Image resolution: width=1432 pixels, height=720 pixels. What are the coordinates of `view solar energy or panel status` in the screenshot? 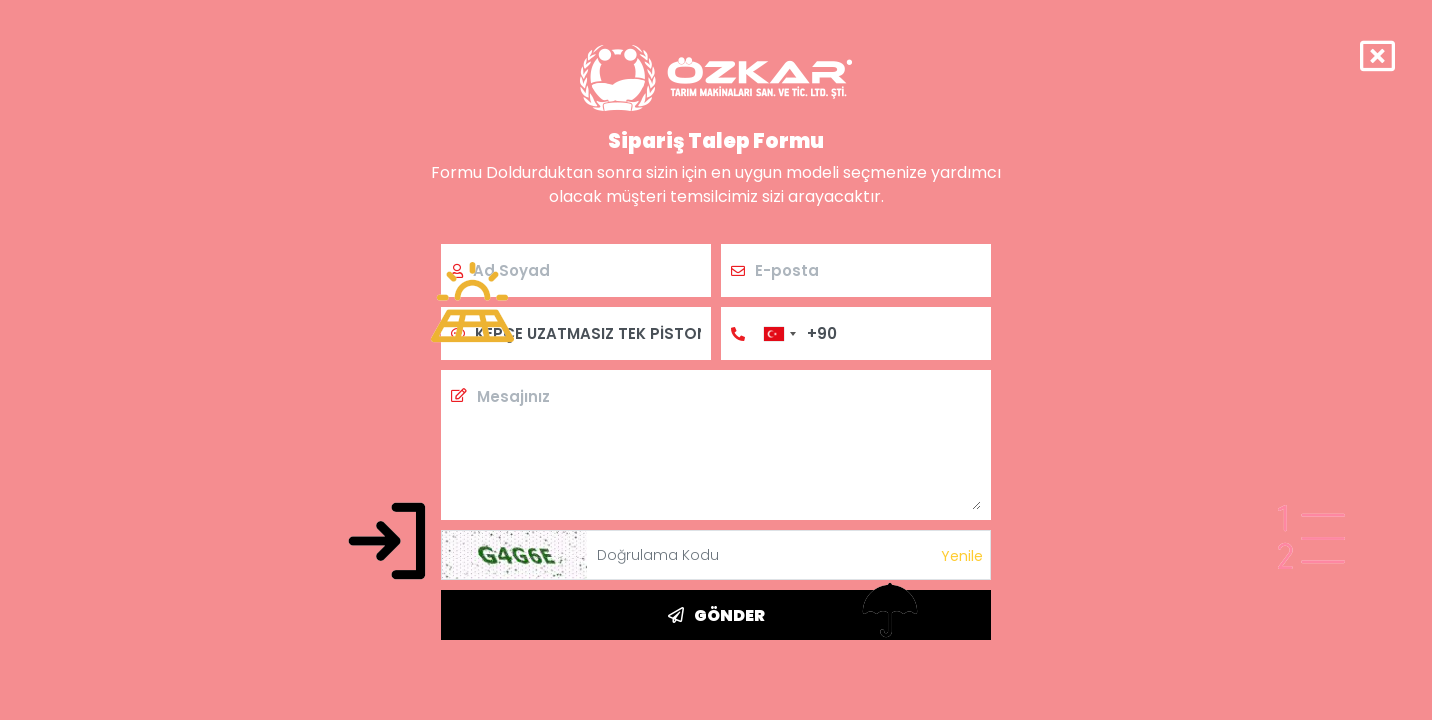 It's located at (472, 306).